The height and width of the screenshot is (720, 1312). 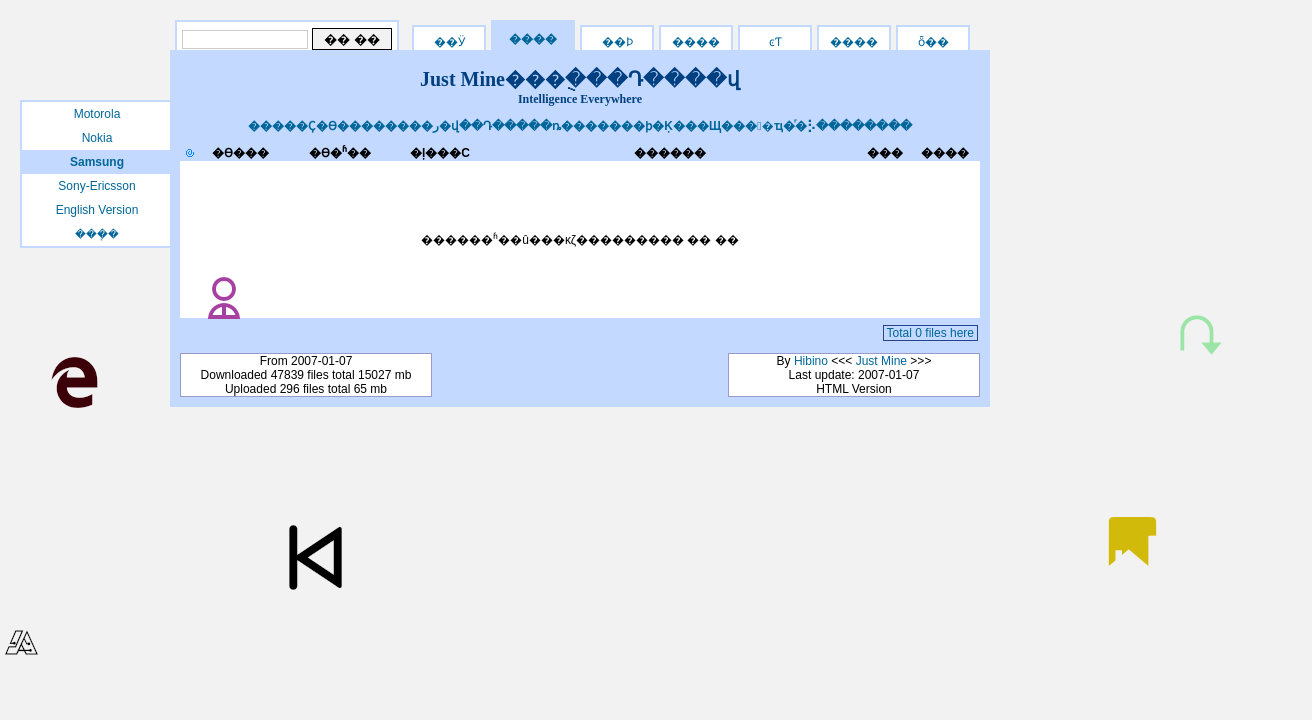 What do you see at coordinates (1199, 334) in the screenshot?
I see `go back to previous screen` at bounding box center [1199, 334].